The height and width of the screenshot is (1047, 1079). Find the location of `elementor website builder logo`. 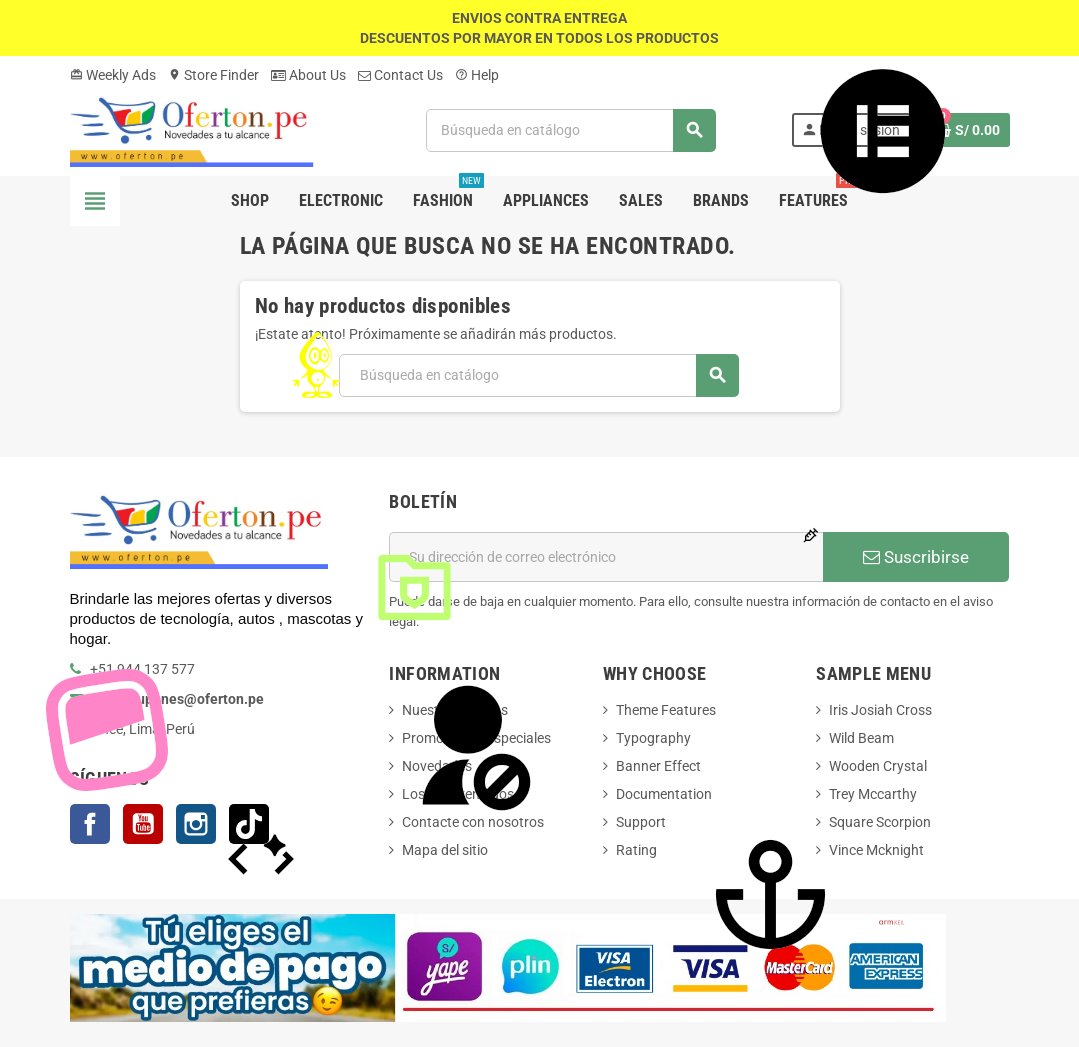

elementor website builder logo is located at coordinates (883, 131).